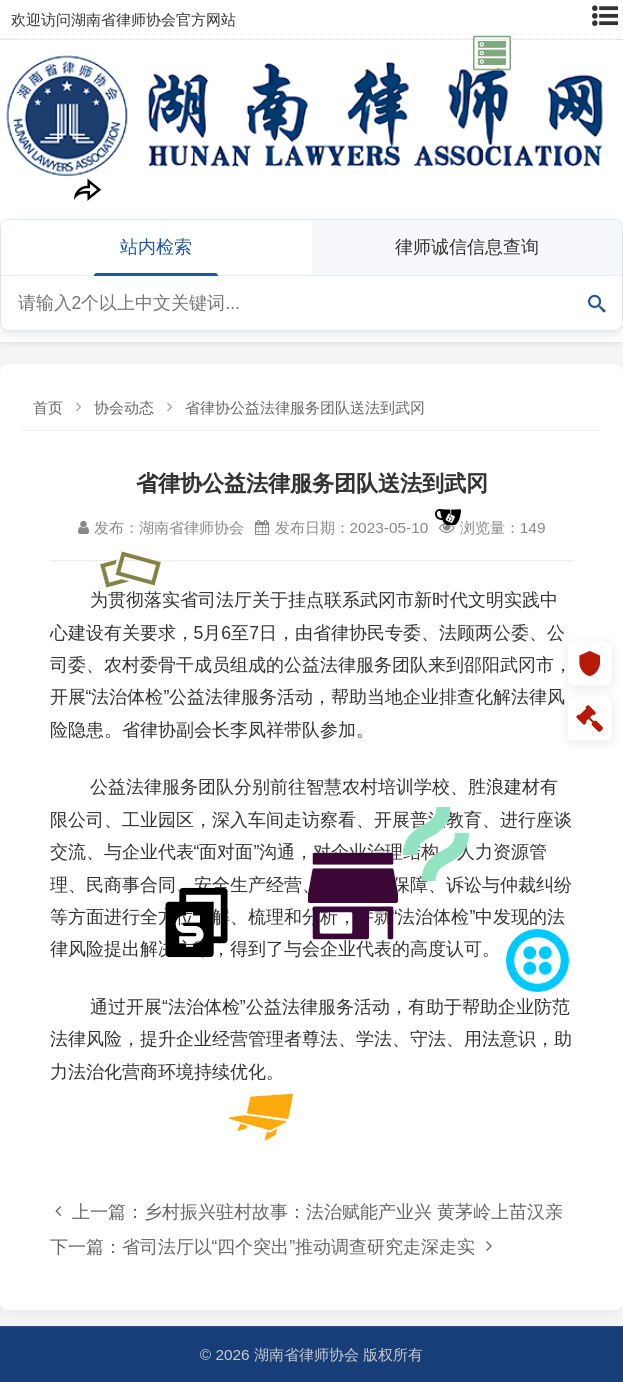  I want to click on twilio logo - cloud communications platform, so click(537, 960).